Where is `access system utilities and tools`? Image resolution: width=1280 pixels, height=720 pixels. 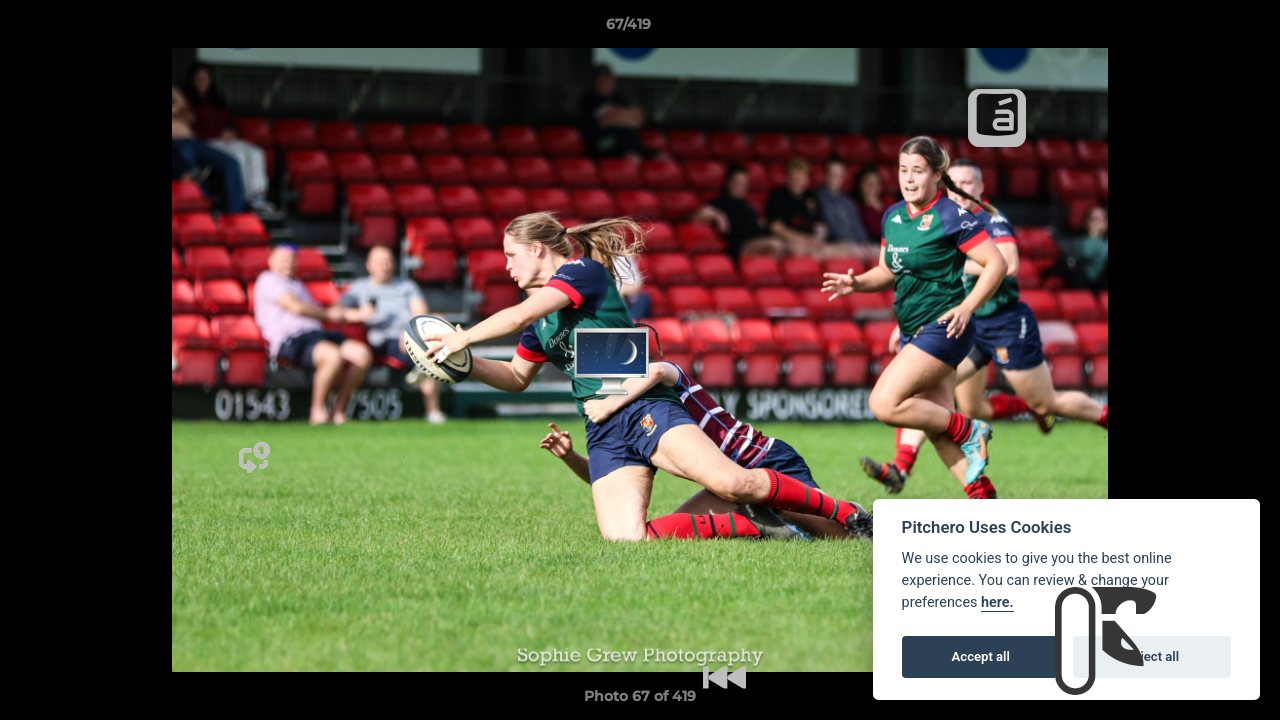
access system utilities and tools is located at coordinates (1109, 641).